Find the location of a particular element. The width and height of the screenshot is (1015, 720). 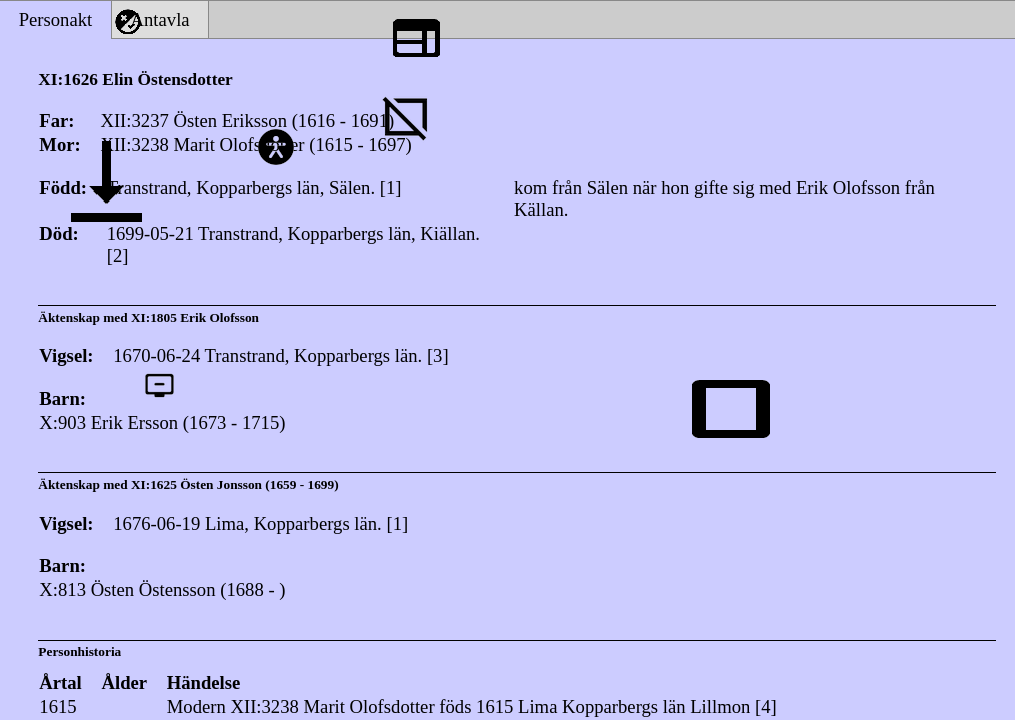

open web browser is located at coordinates (416, 38).